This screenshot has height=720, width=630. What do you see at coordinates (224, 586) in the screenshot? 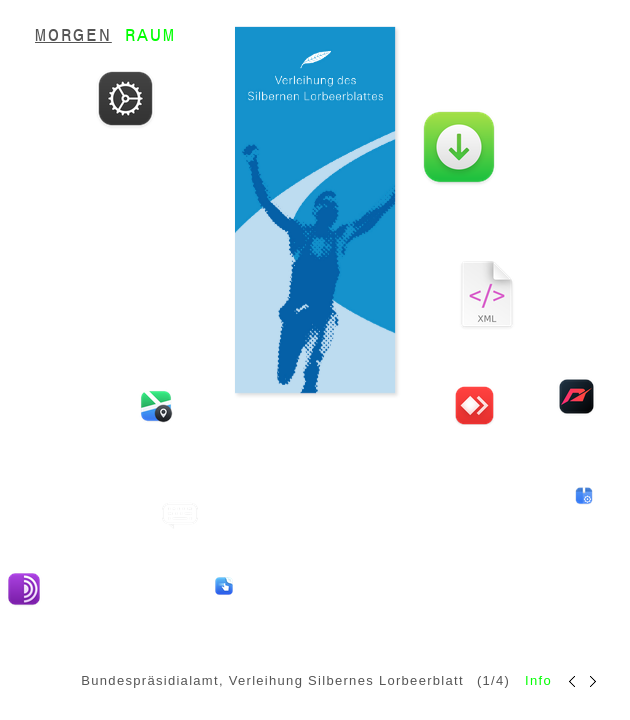
I see `open libinput gestures configuration app` at bounding box center [224, 586].